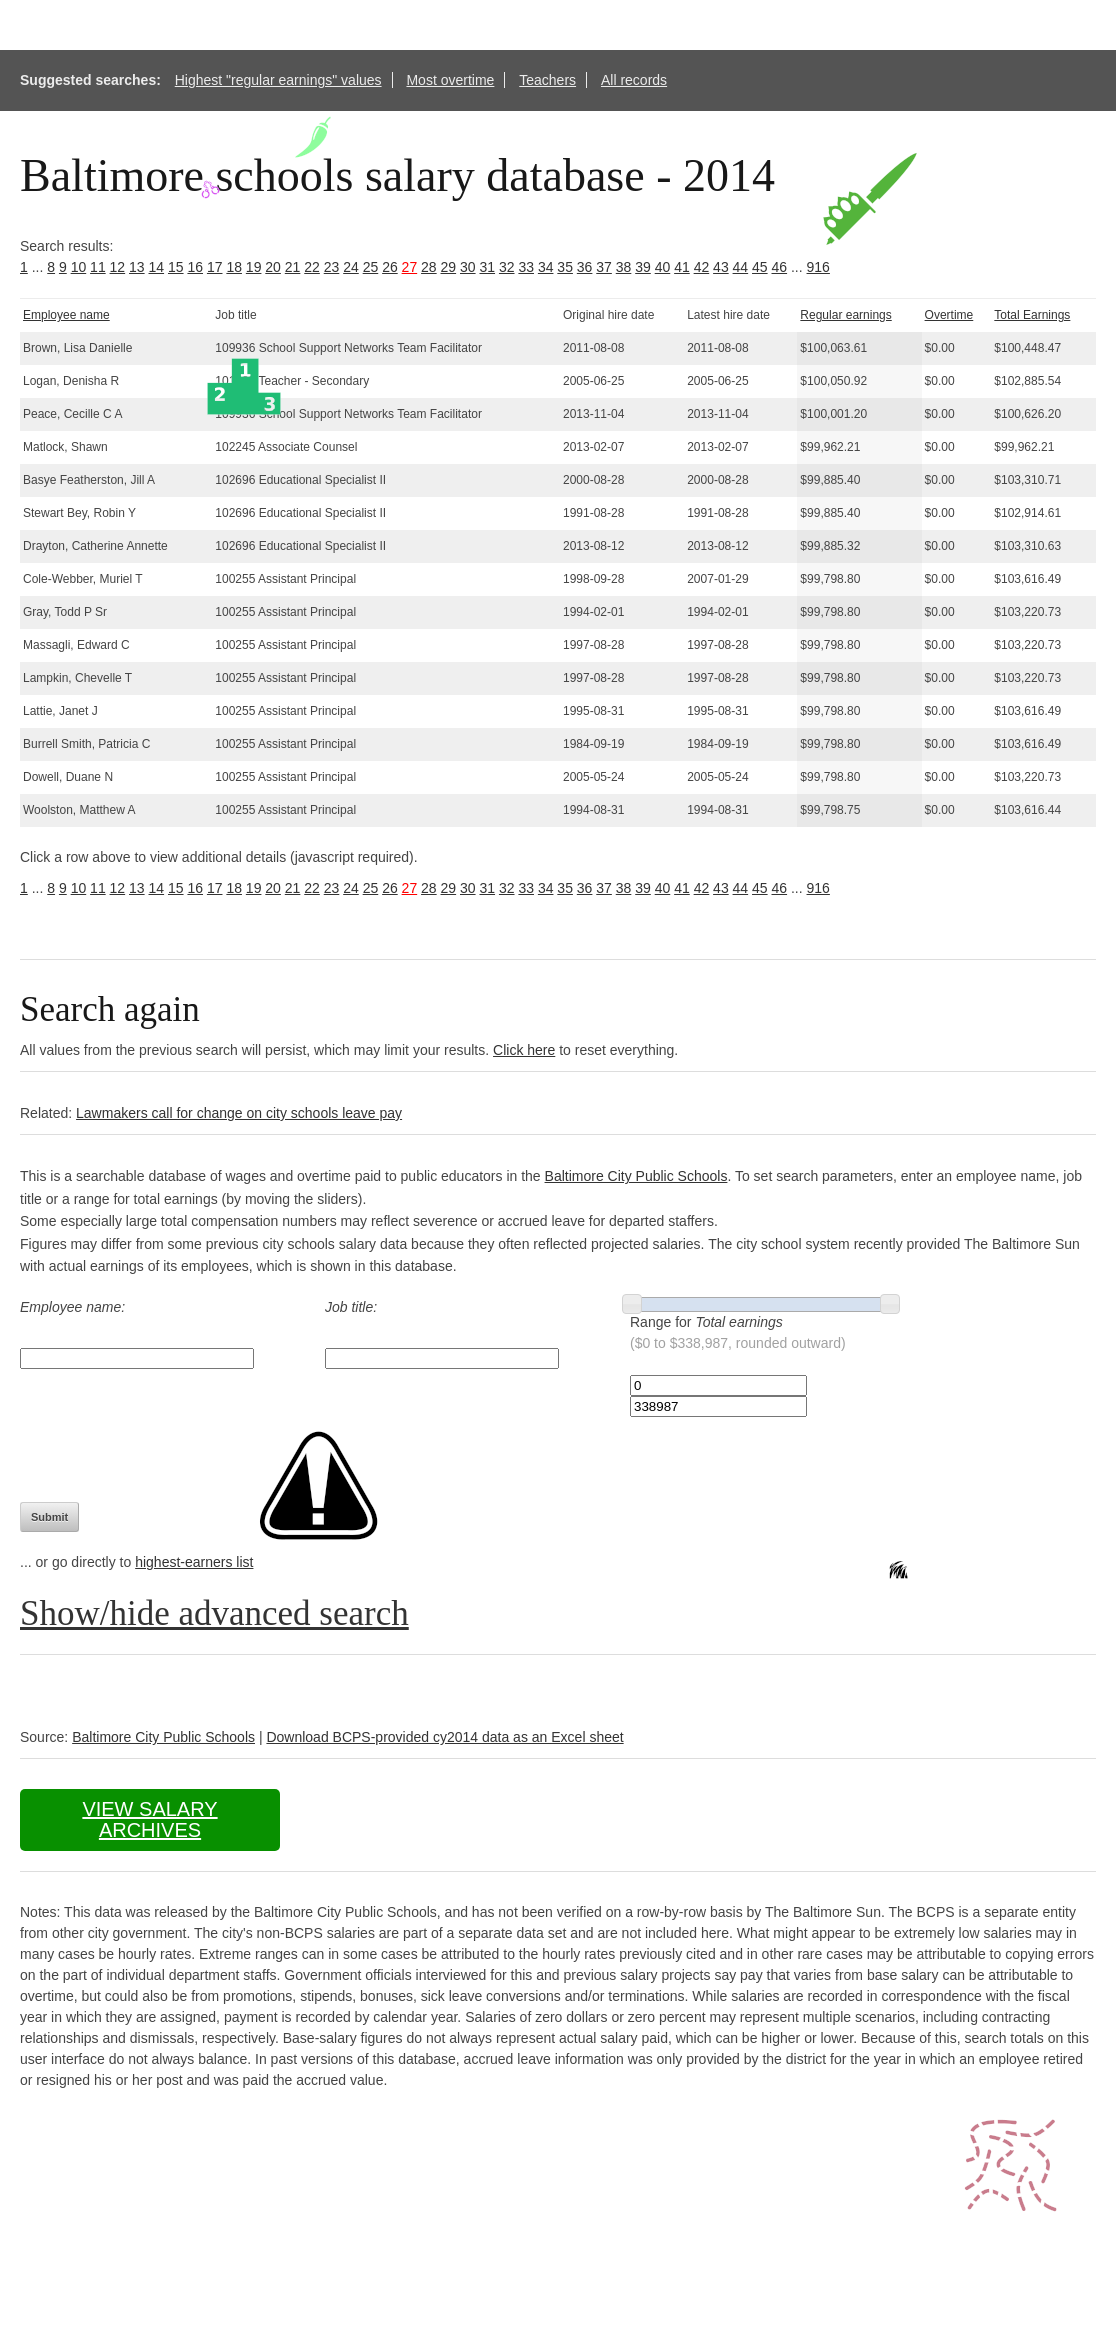 The image size is (1116, 2338). Describe the element at coordinates (210, 189) in the screenshot. I see `indicates restricted or locked content` at that location.